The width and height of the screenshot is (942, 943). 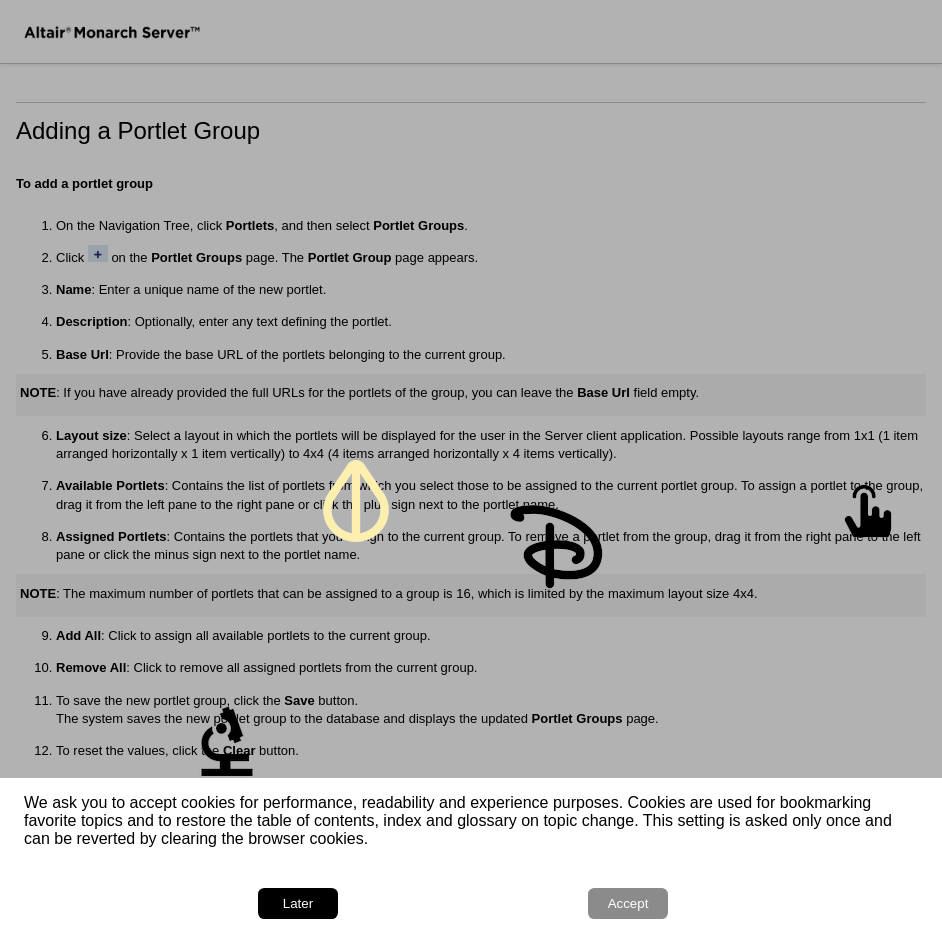 What do you see at coordinates (356, 501) in the screenshot?
I see `indicates 50% humidity level` at bounding box center [356, 501].